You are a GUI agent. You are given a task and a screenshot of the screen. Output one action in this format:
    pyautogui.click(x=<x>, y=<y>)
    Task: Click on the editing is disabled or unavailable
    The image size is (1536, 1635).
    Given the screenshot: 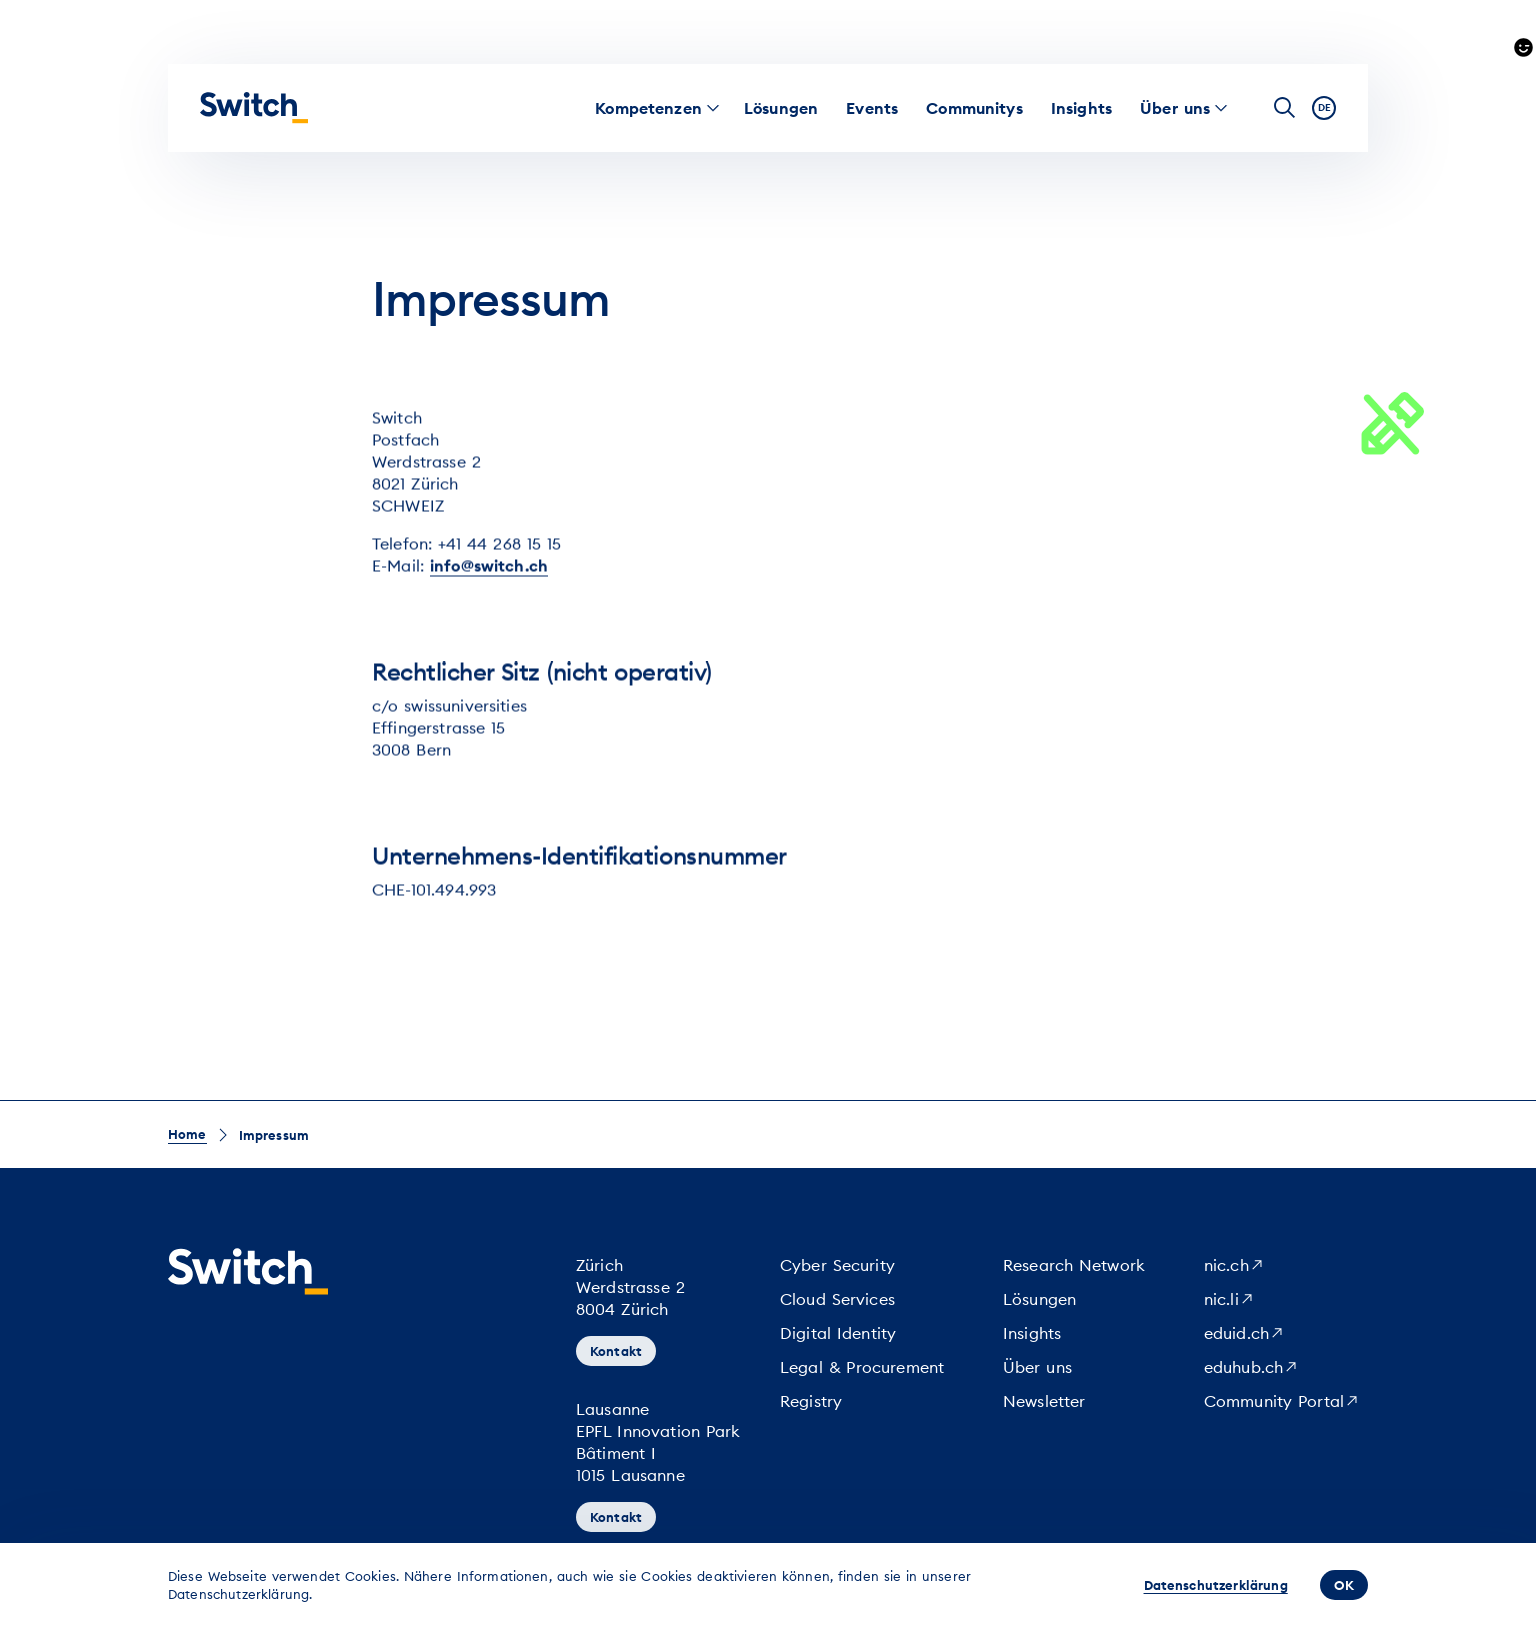 What is the action you would take?
    pyautogui.click(x=1391, y=424)
    